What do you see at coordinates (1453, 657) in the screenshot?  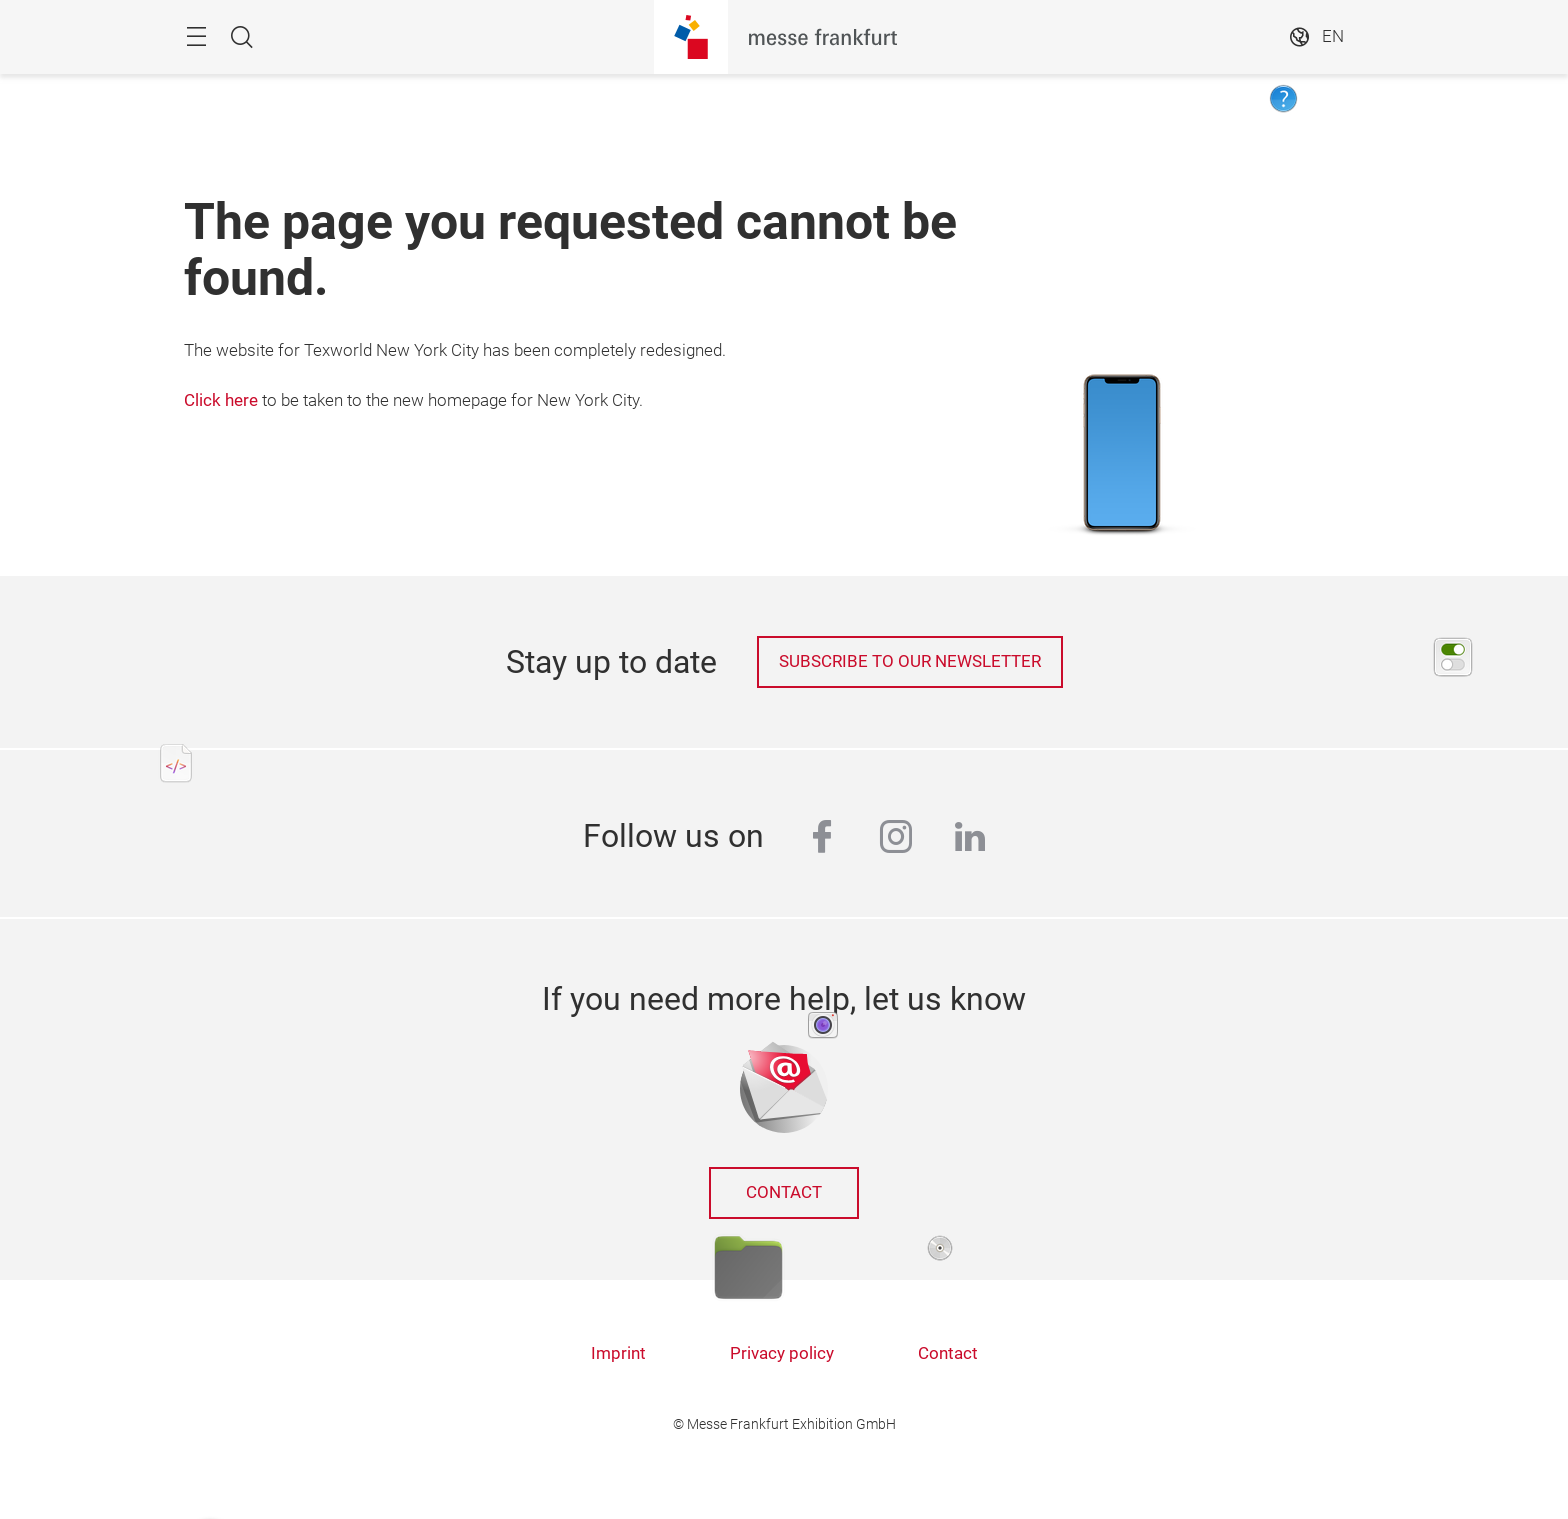 I see `open desktop preferences or settings` at bounding box center [1453, 657].